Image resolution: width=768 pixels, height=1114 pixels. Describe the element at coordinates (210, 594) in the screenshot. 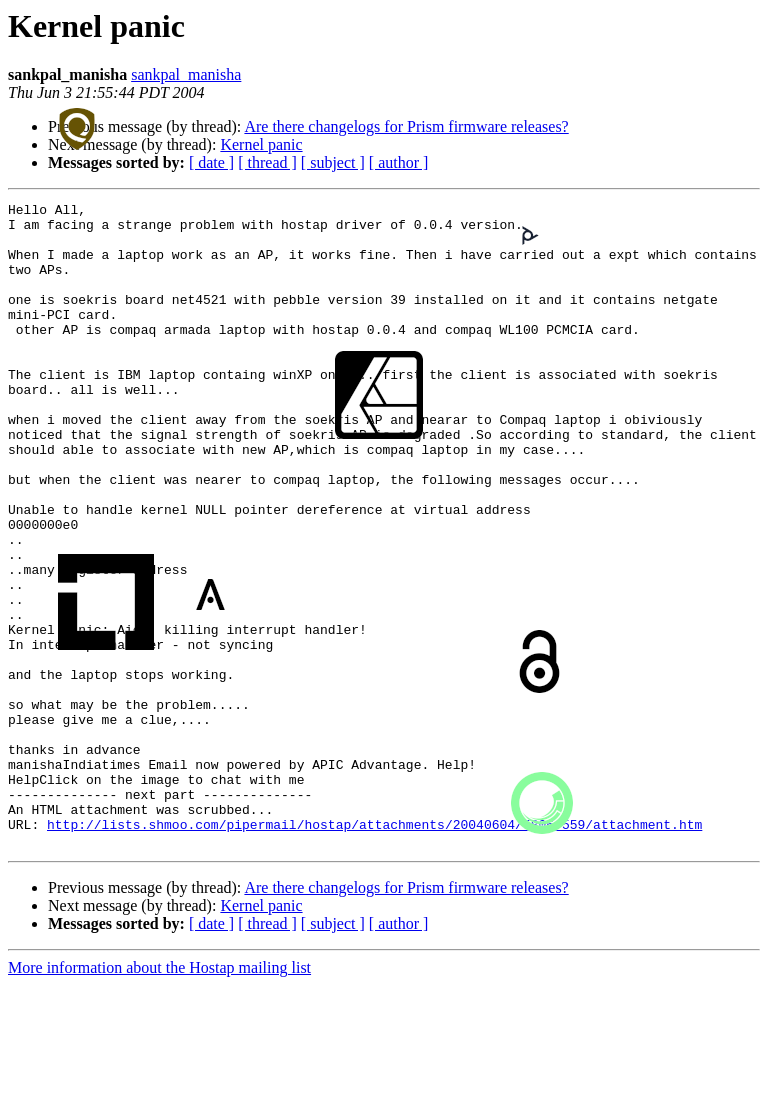

I see `actigraph brand logo` at that location.